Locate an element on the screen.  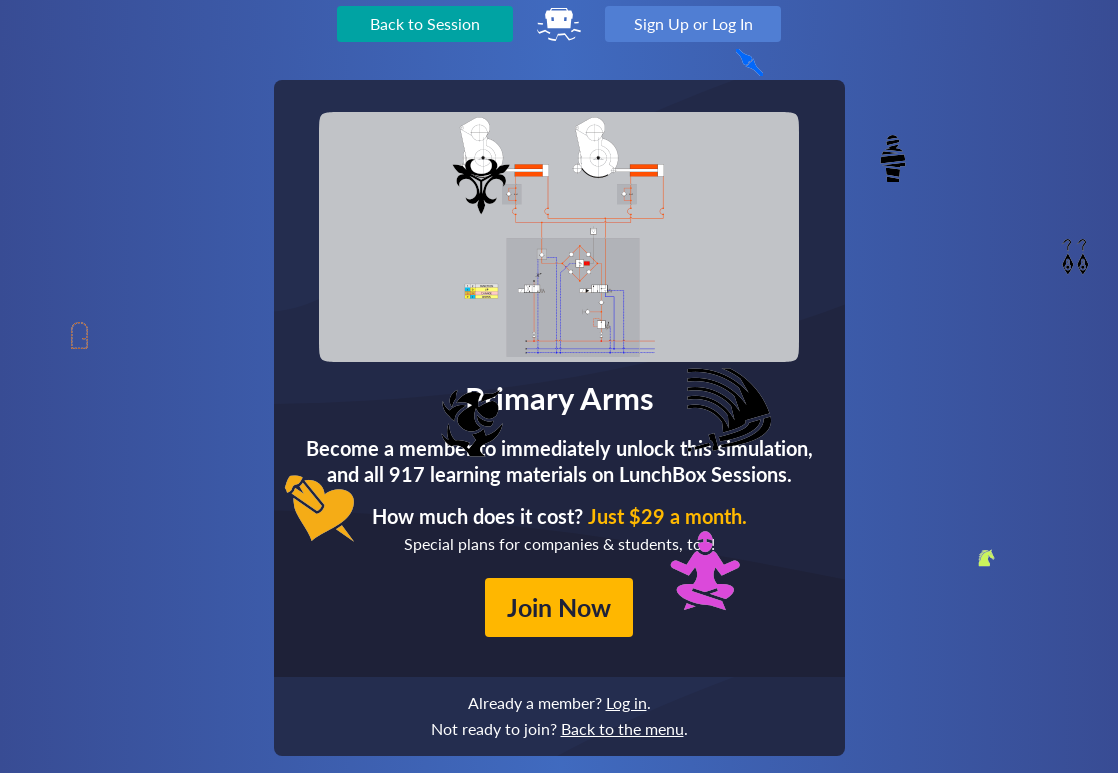
indicates a cursed or corrupted plant item is located at coordinates (474, 423).